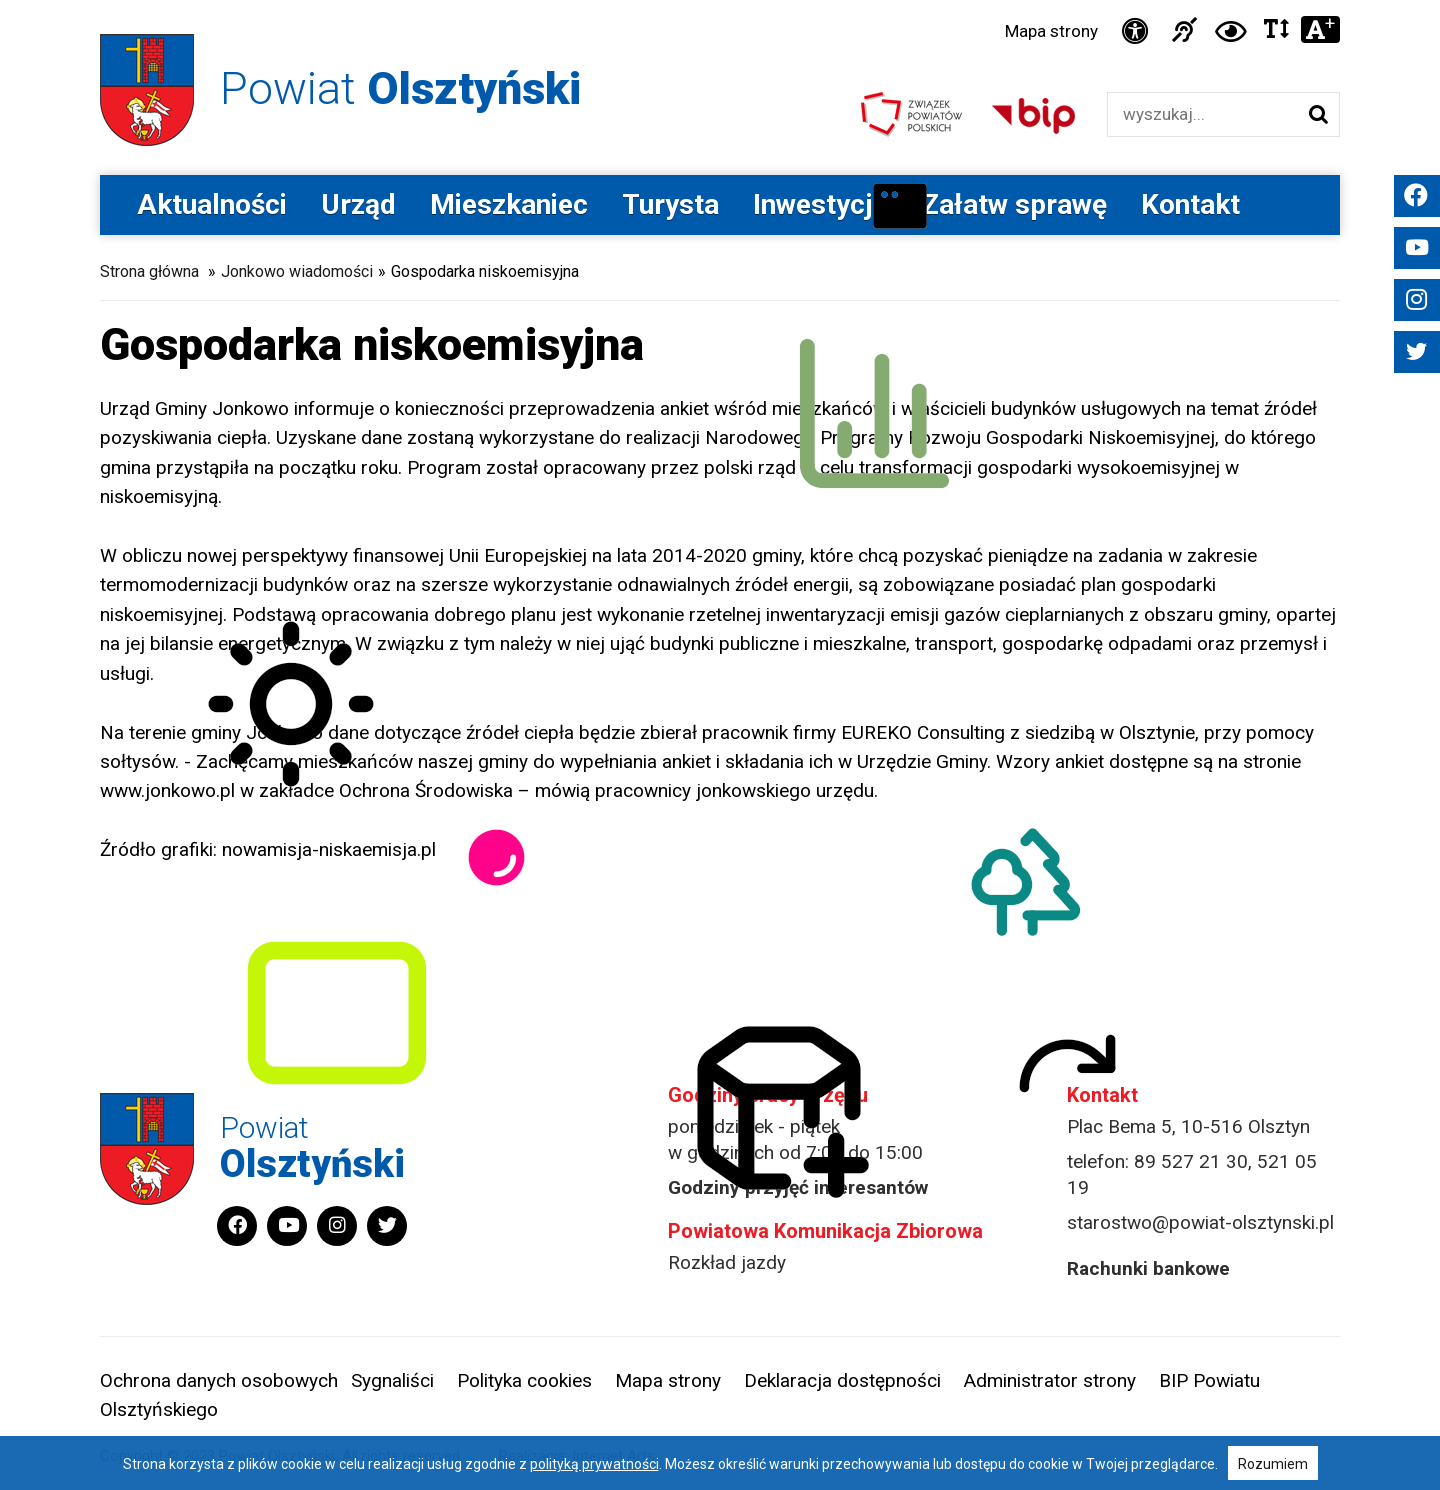  Describe the element at coordinates (900, 206) in the screenshot. I see `open application window` at that location.